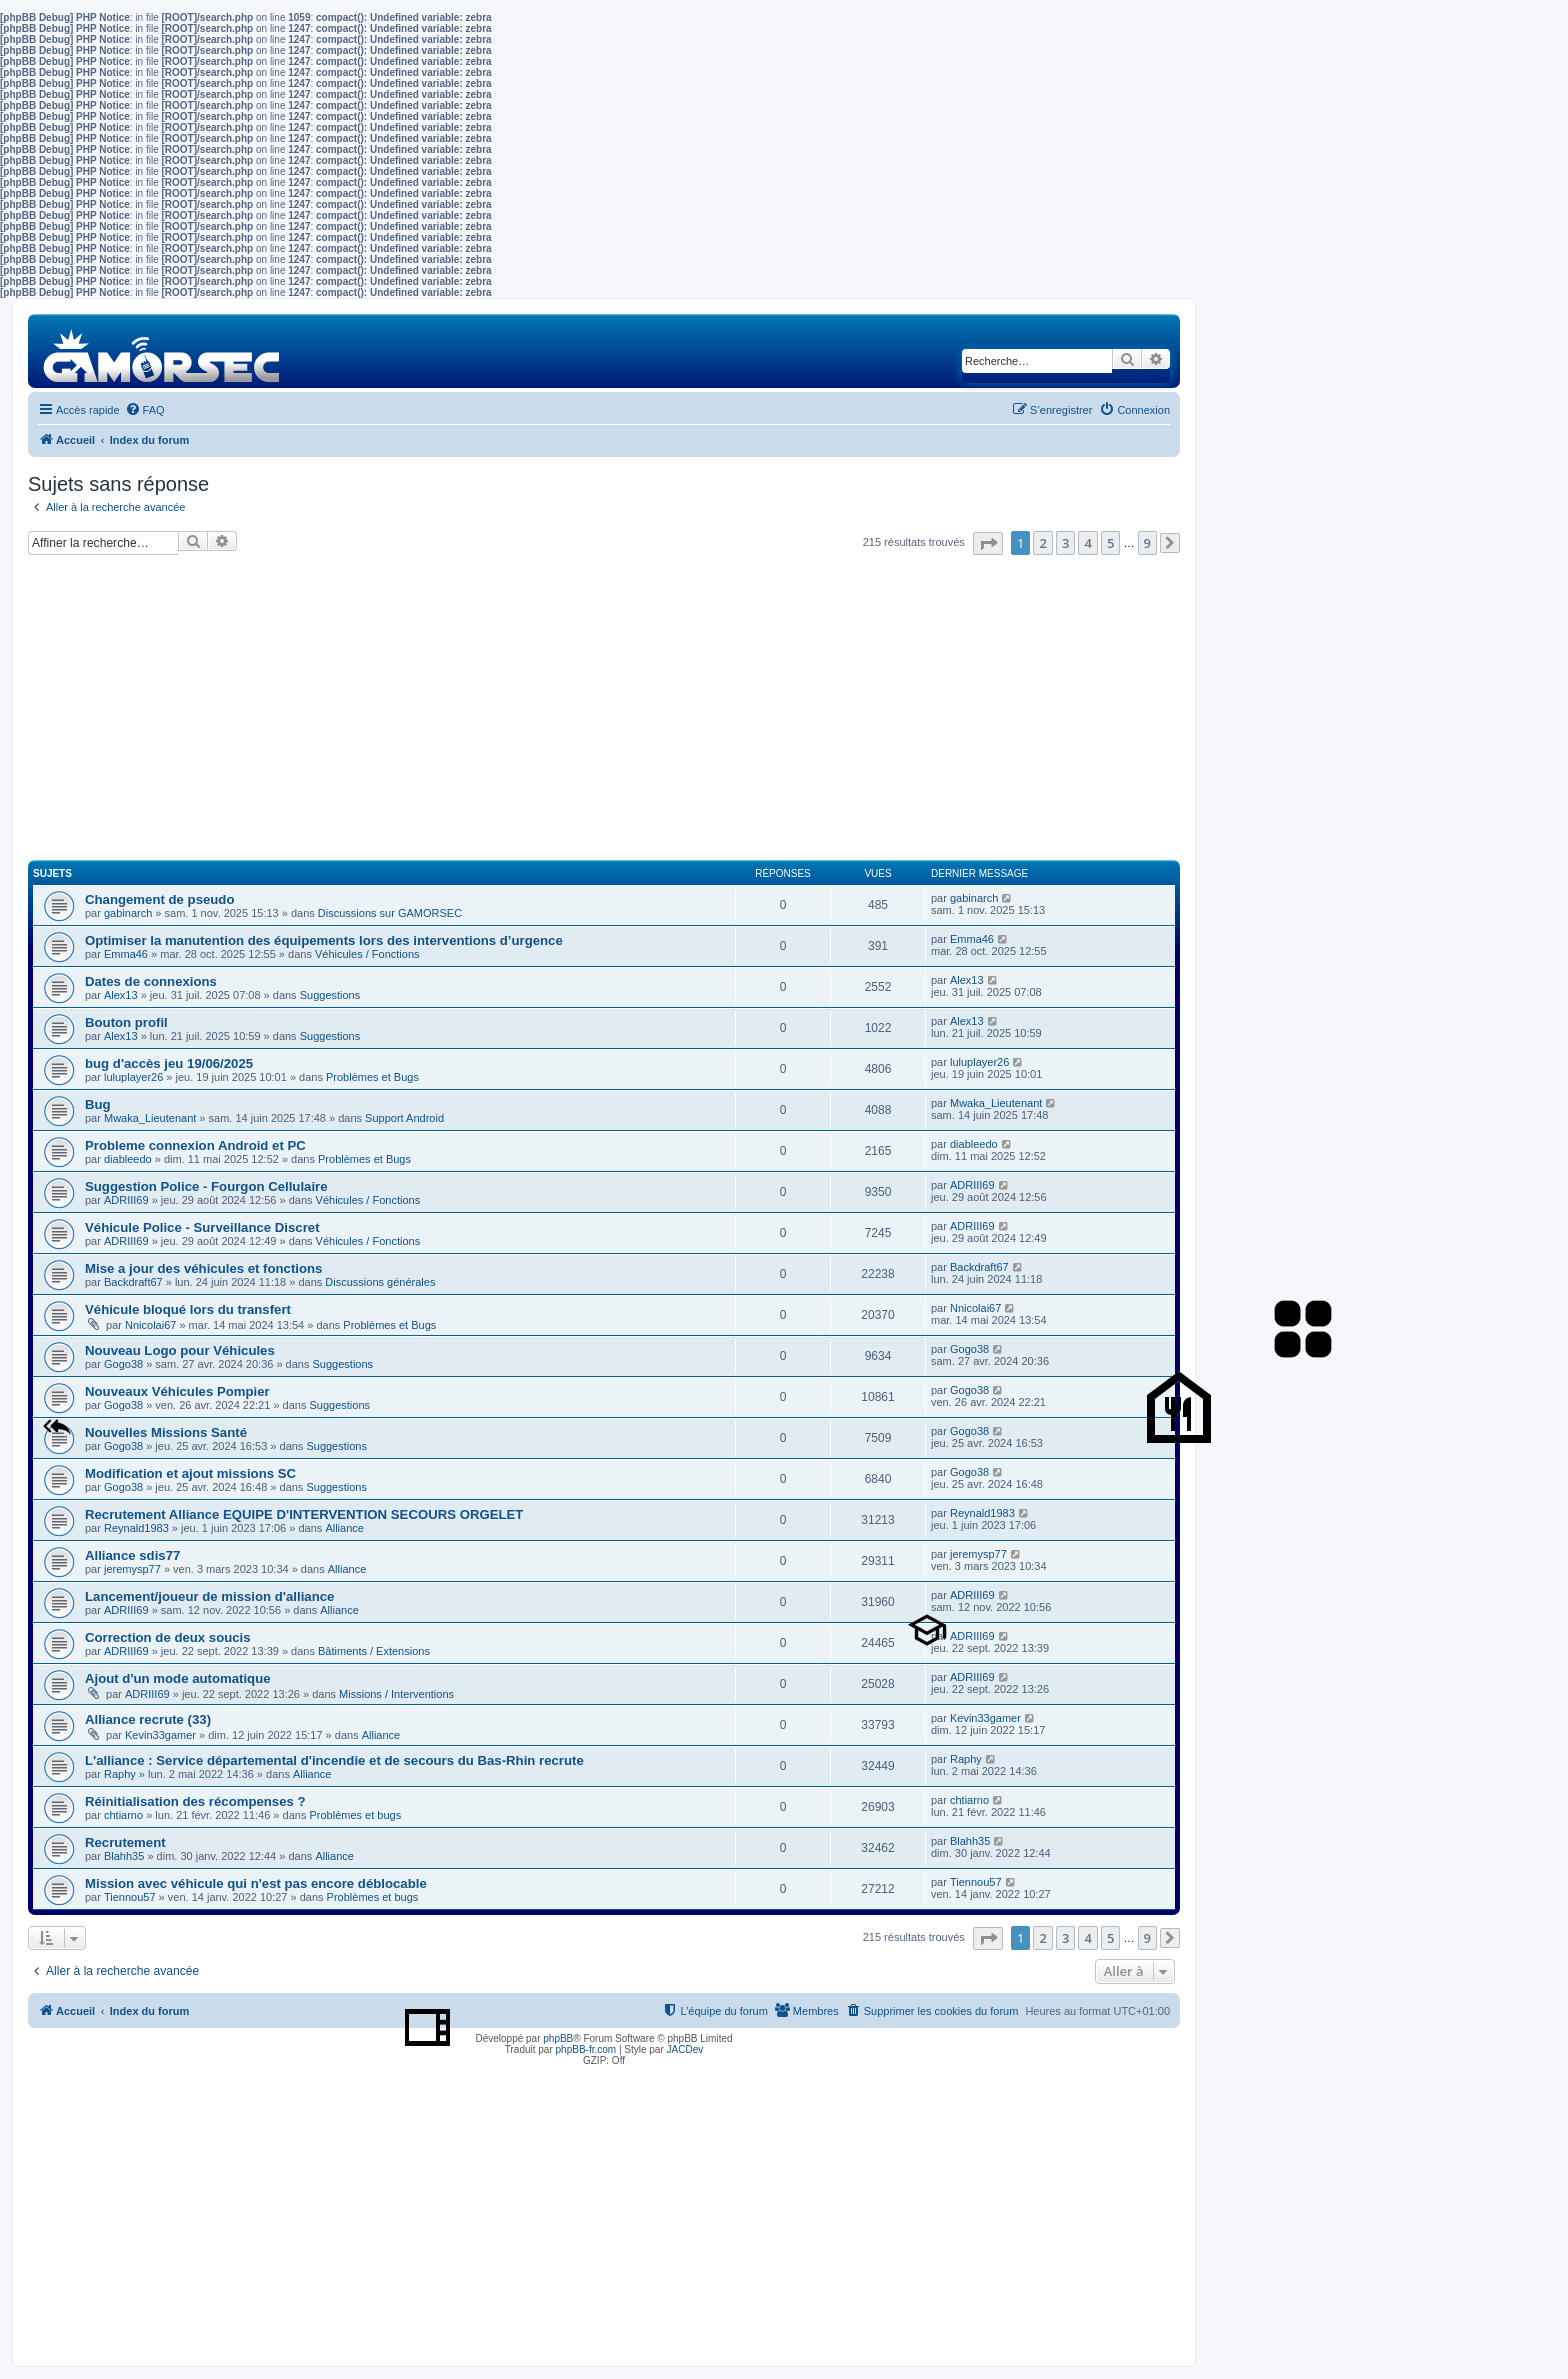 This screenshot has height=2379, width=1568. What do you see at coordinates (427, 2027) in the screenshot?
I see `toggle sidebar panel visibility` at bounding box center [427, 2027].